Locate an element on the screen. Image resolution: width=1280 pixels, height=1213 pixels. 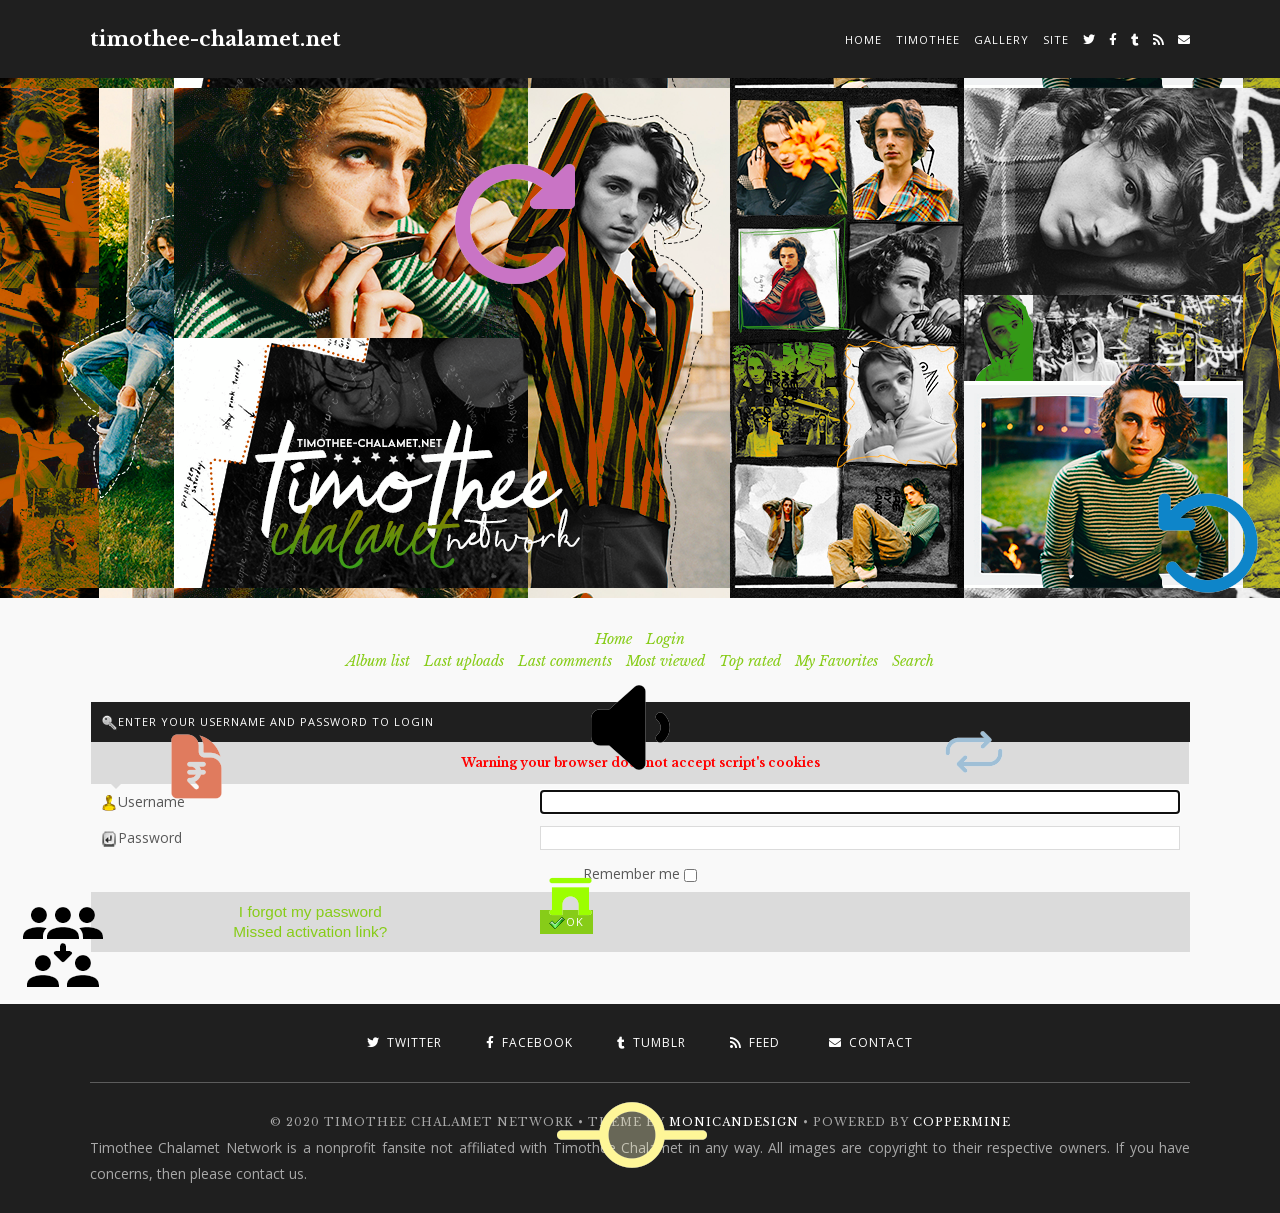
enable repeat mode for playback is located at coordinates (974, 752).